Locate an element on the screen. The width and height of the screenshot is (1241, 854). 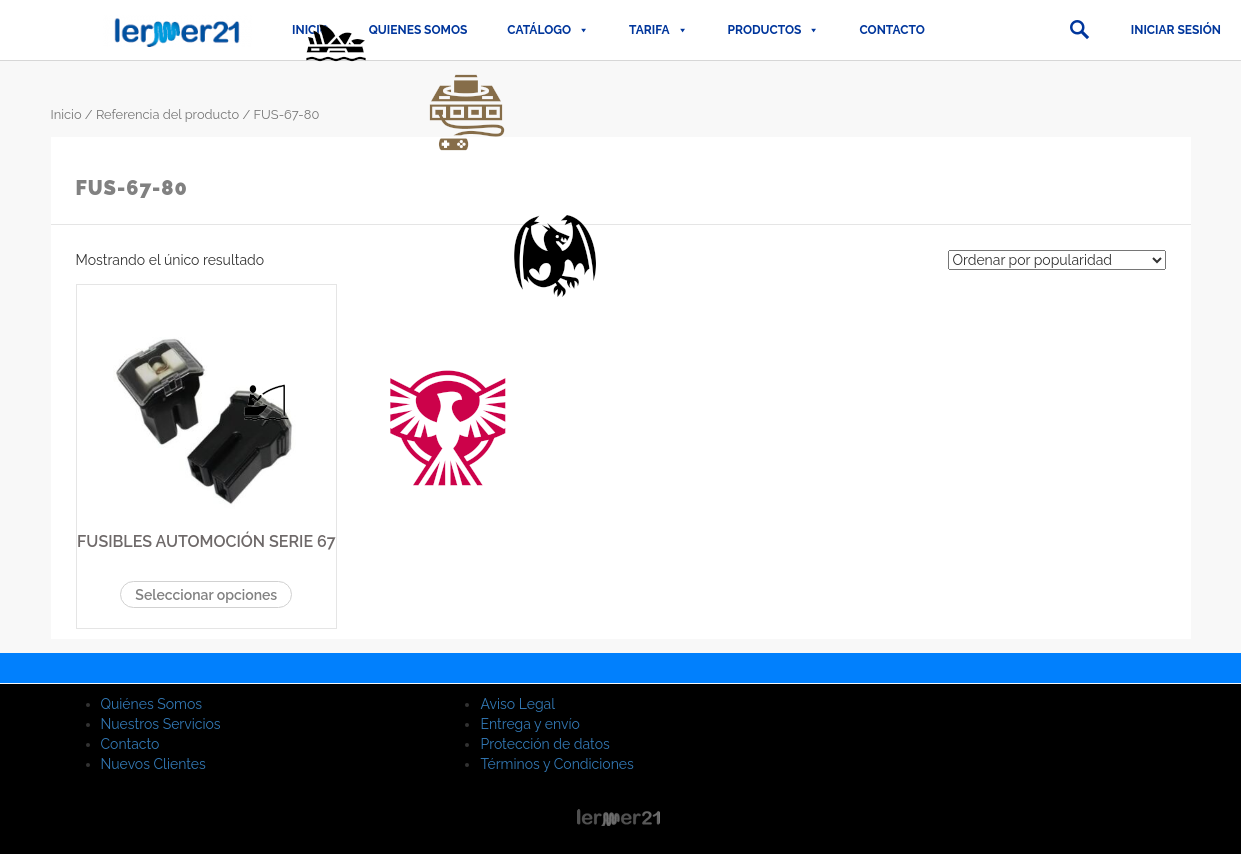
select wyvern character or creature type is located at coordinates (555, 256).